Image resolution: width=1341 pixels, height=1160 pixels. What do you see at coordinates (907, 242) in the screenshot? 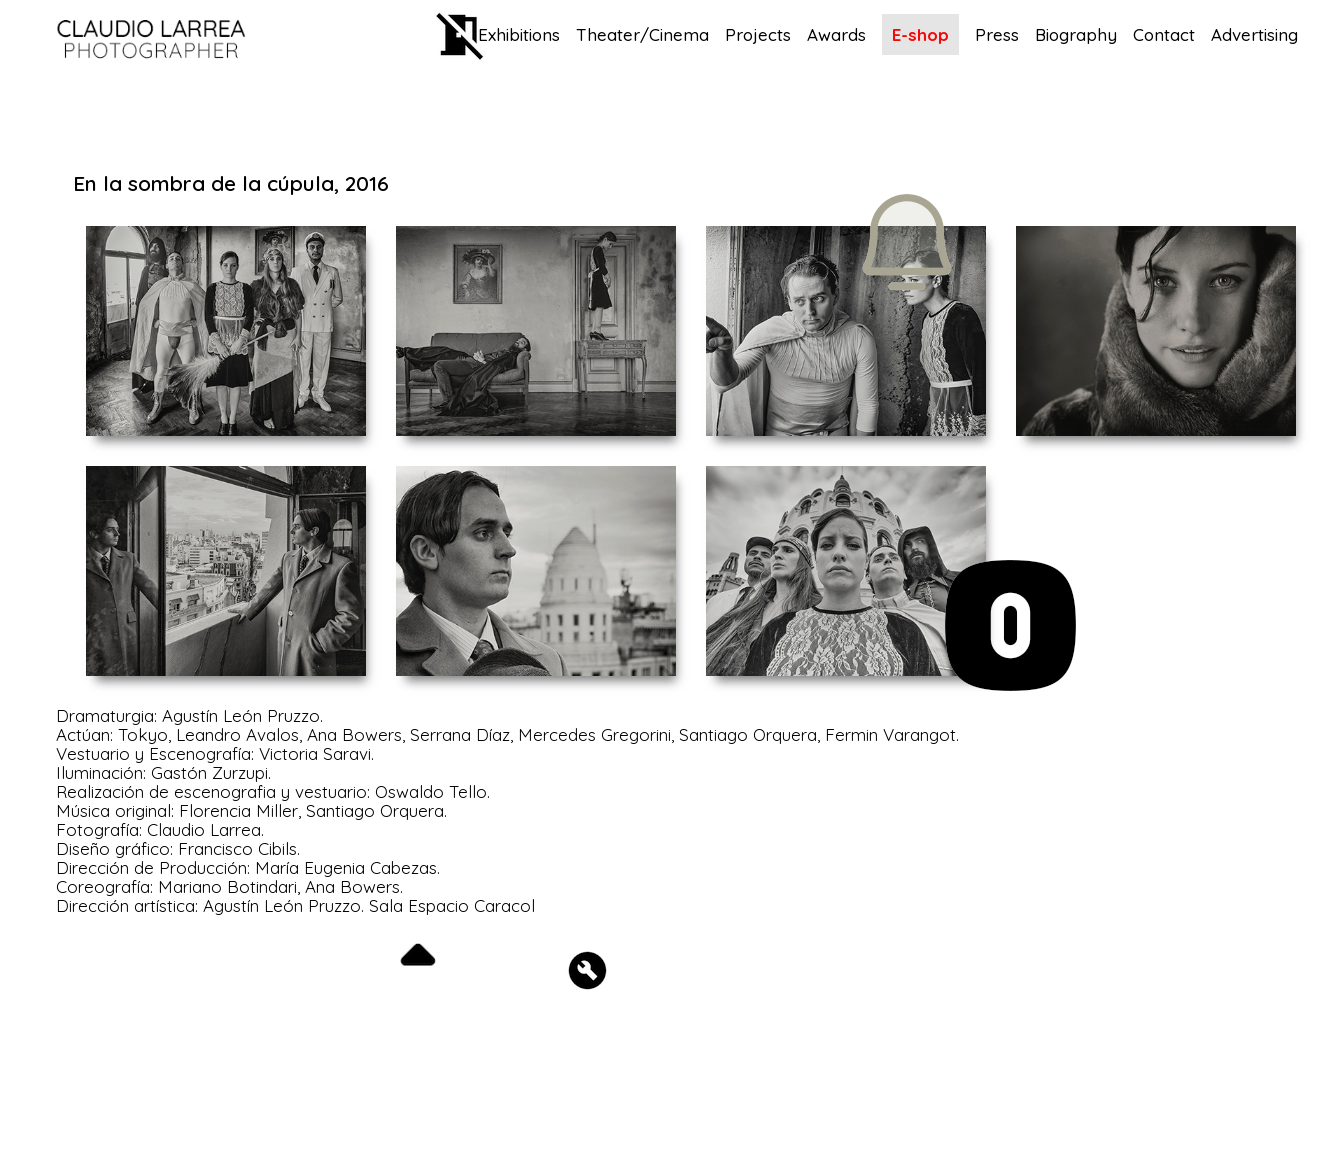
I see `view notifications` at bounding box center [907, 242].